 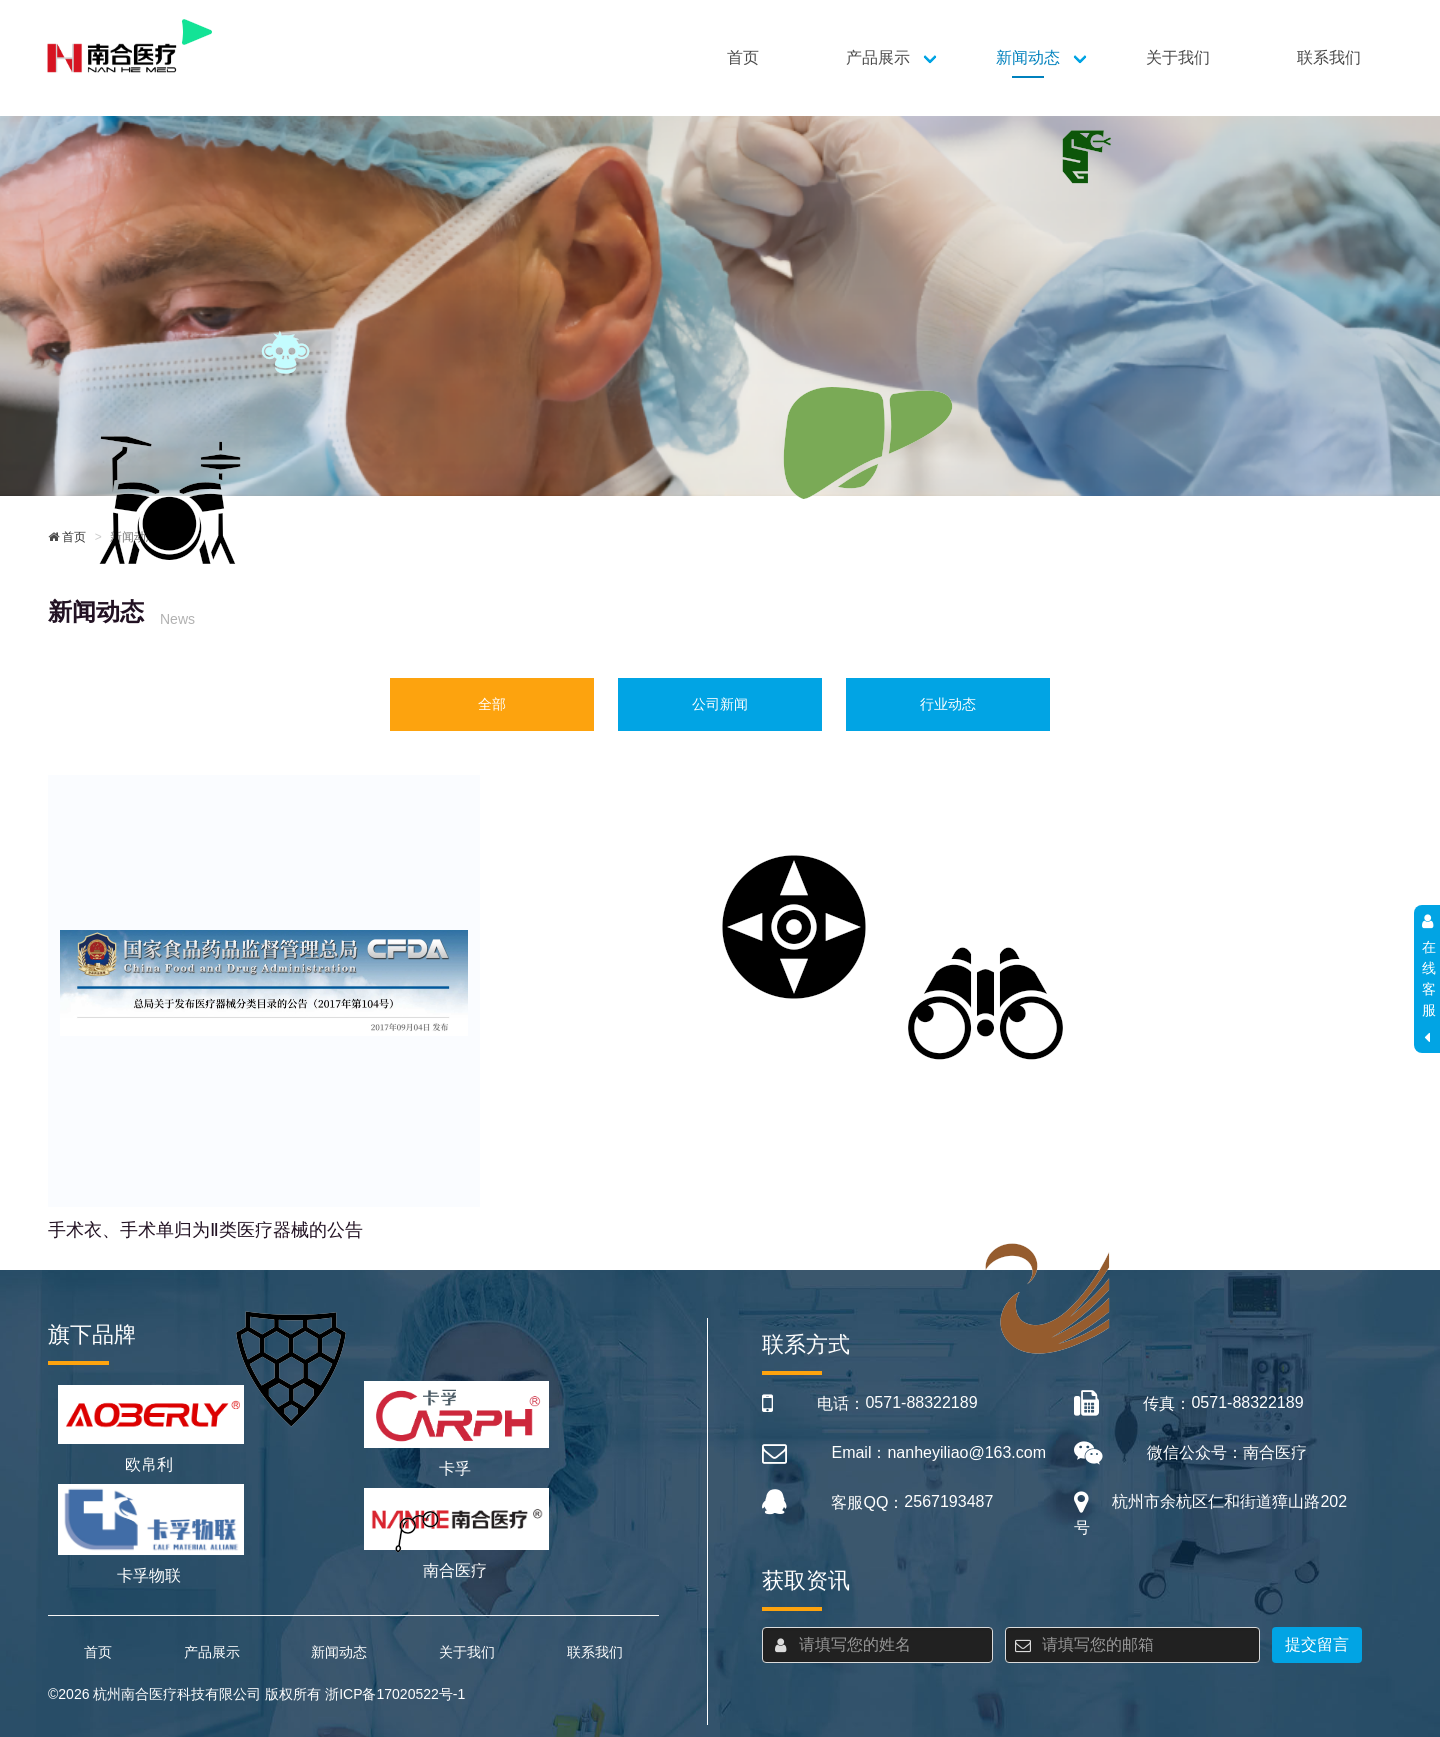 What do you see at coordinates (985, 1003) in the screenshot?
I see `search or explore content` at bounding box center [985, 1003].